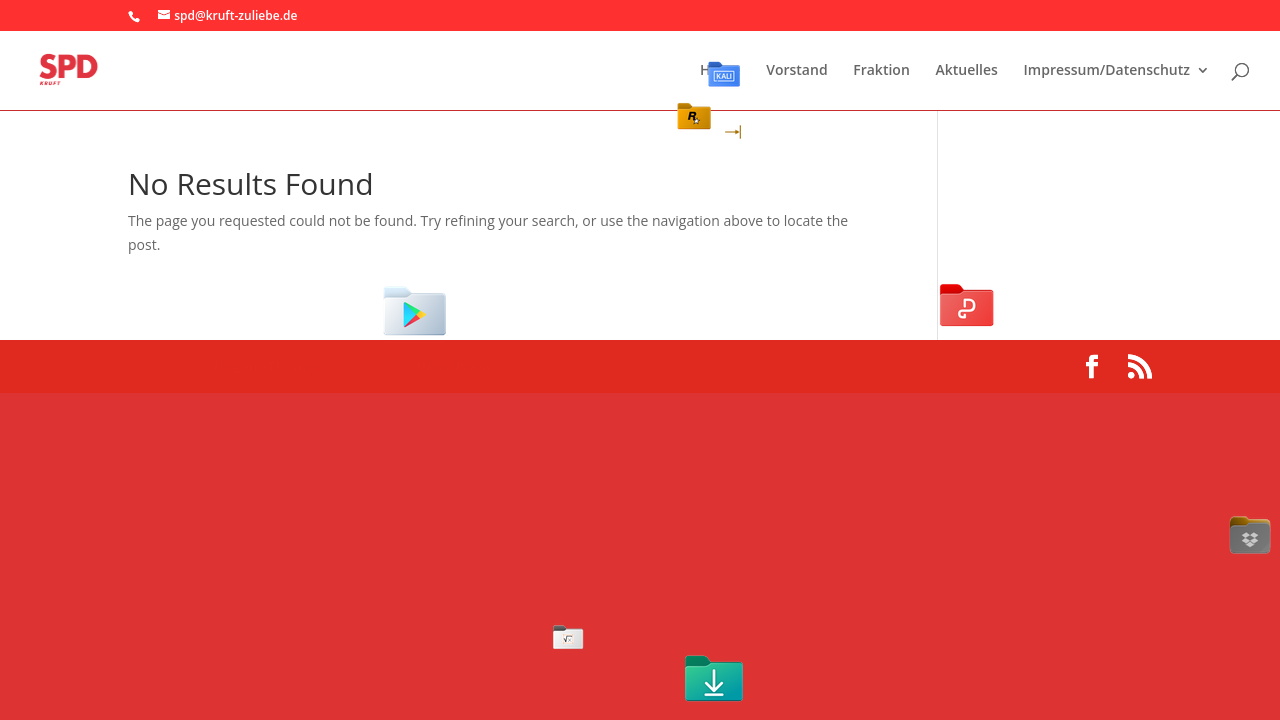  Describe the element at coordinates (1250, 535) in the screenshot. I see `open dropbox synced folder` at that location.